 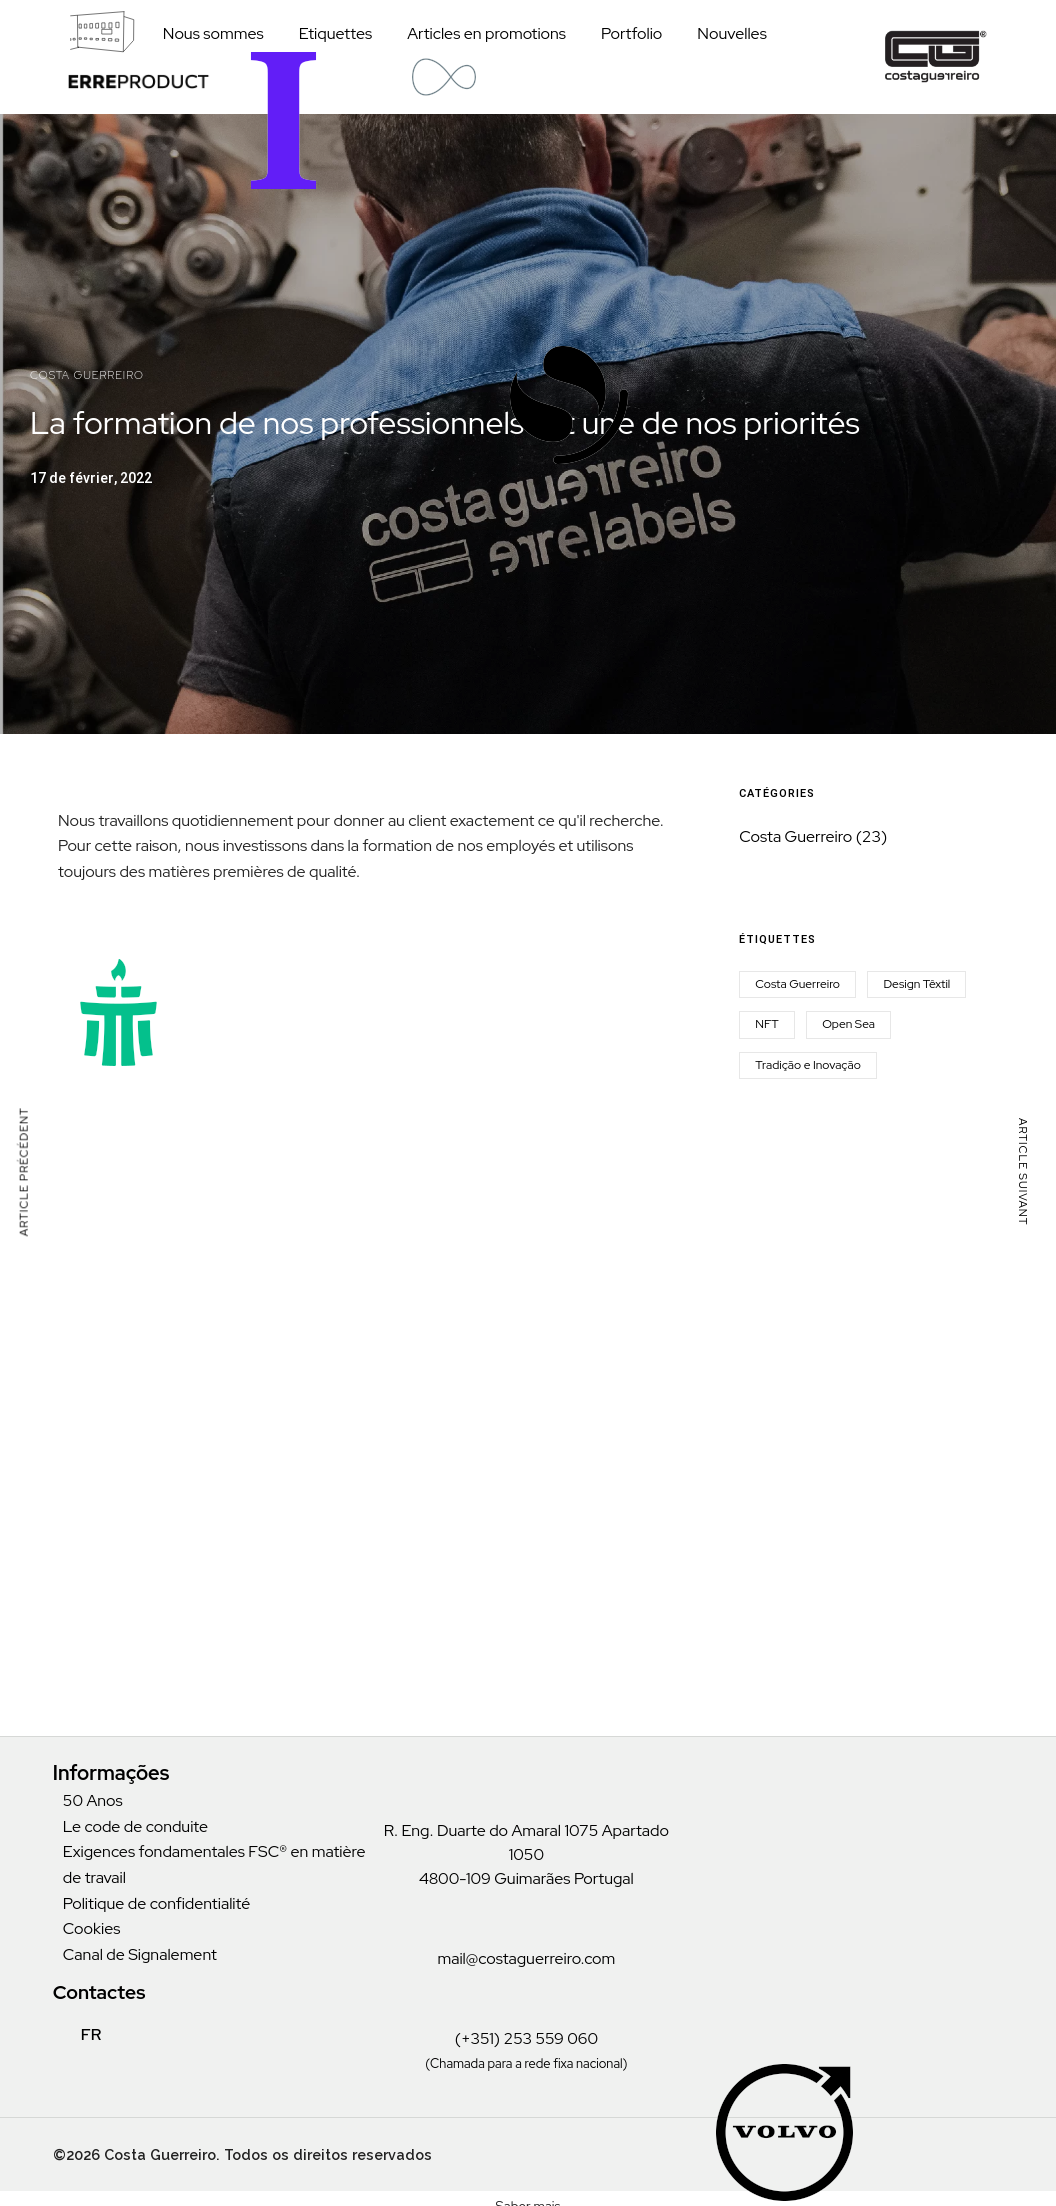 What do you see at coordinates (444, 77) in the screenshot?
I see `virgin media brand logo` at bounding box center [444, 77].